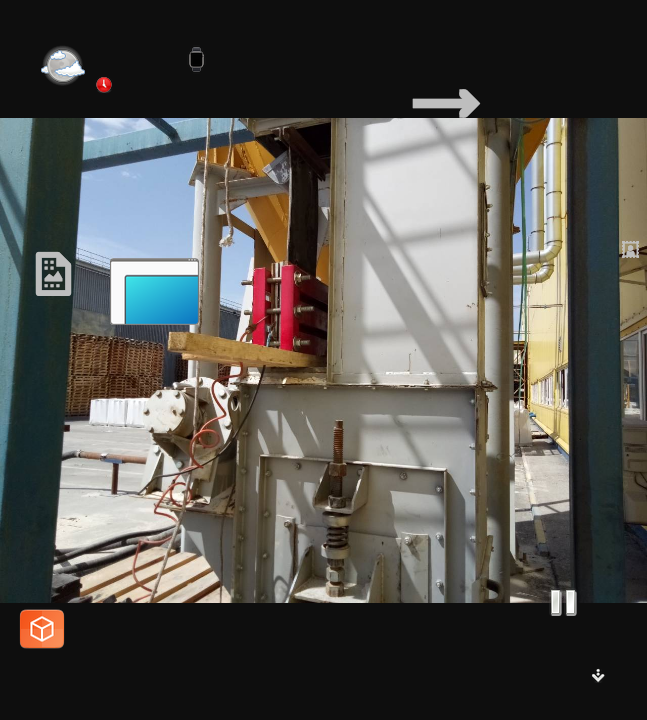 The image size is (647, 720). I want to click on play tracks in sequential order, so click(445, 103).